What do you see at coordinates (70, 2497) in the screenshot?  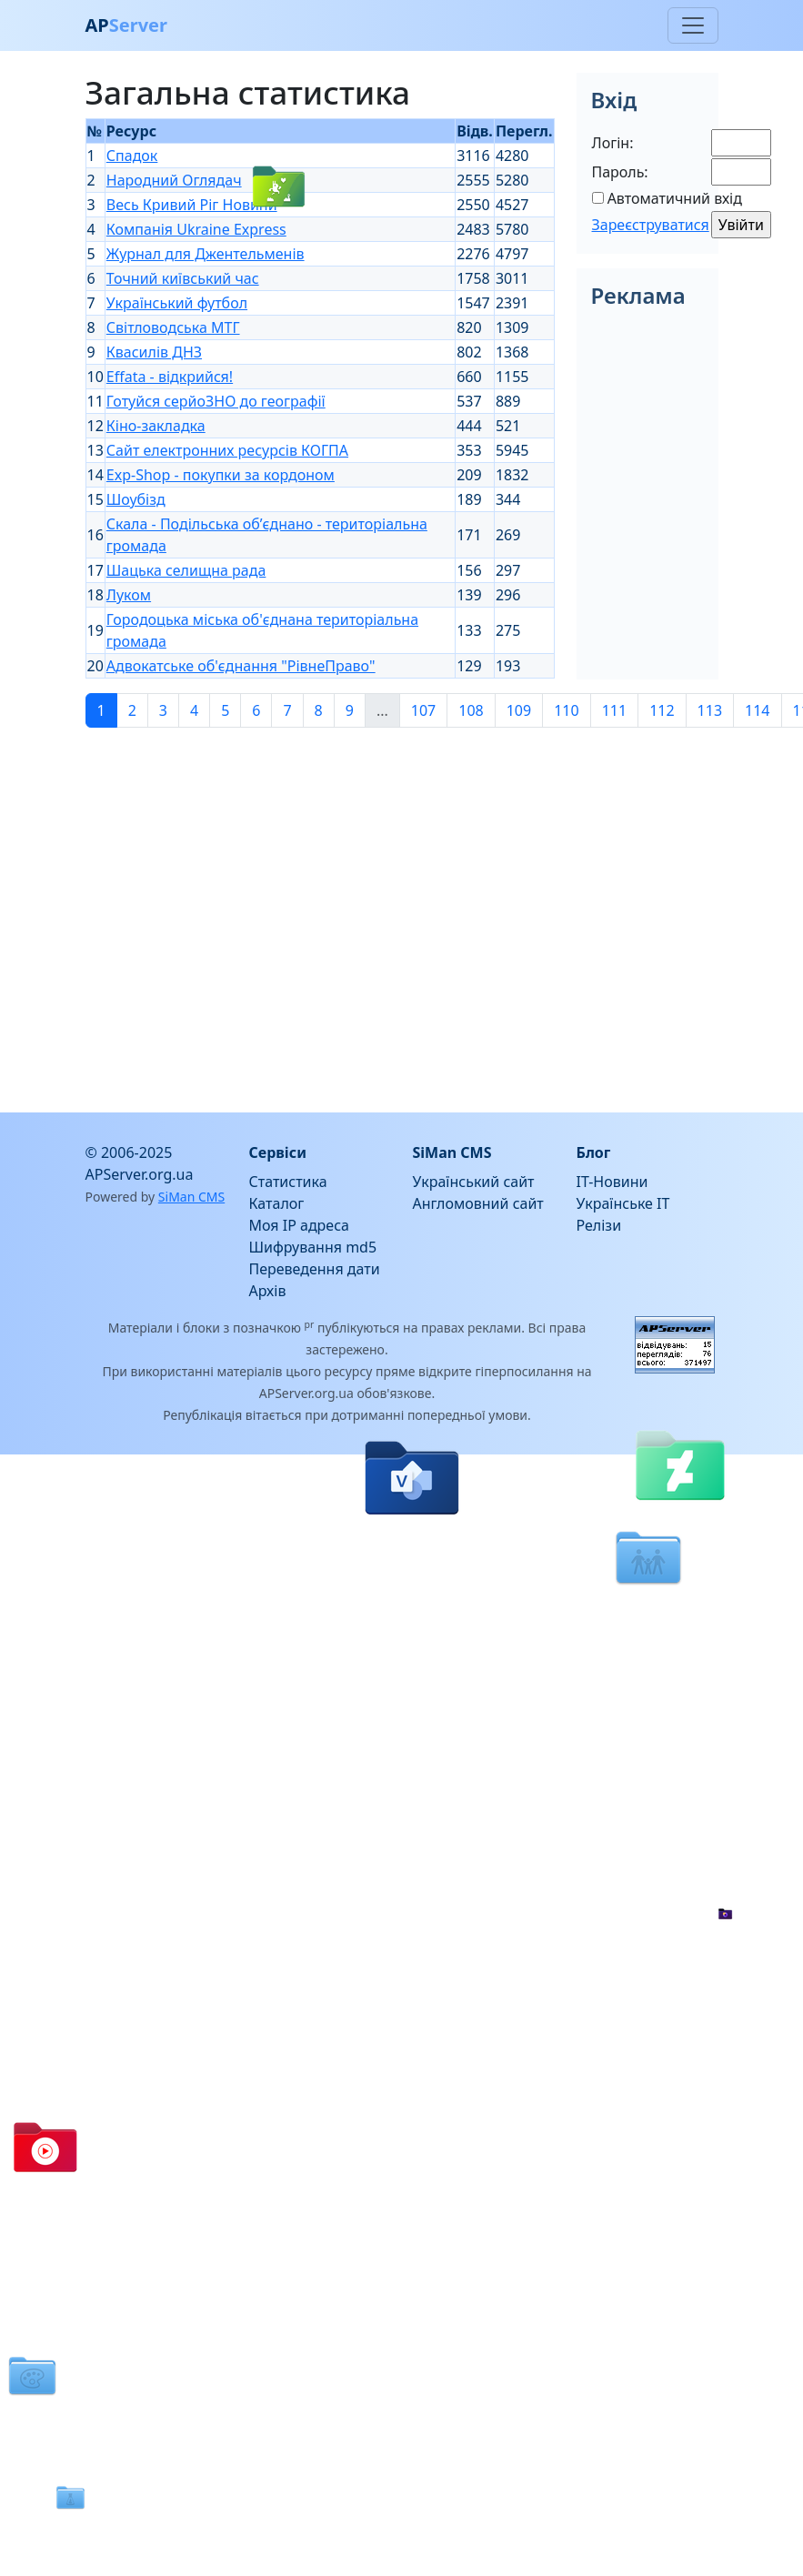 I see `open the Antidote application folder` at bounding box center [70, 2497].